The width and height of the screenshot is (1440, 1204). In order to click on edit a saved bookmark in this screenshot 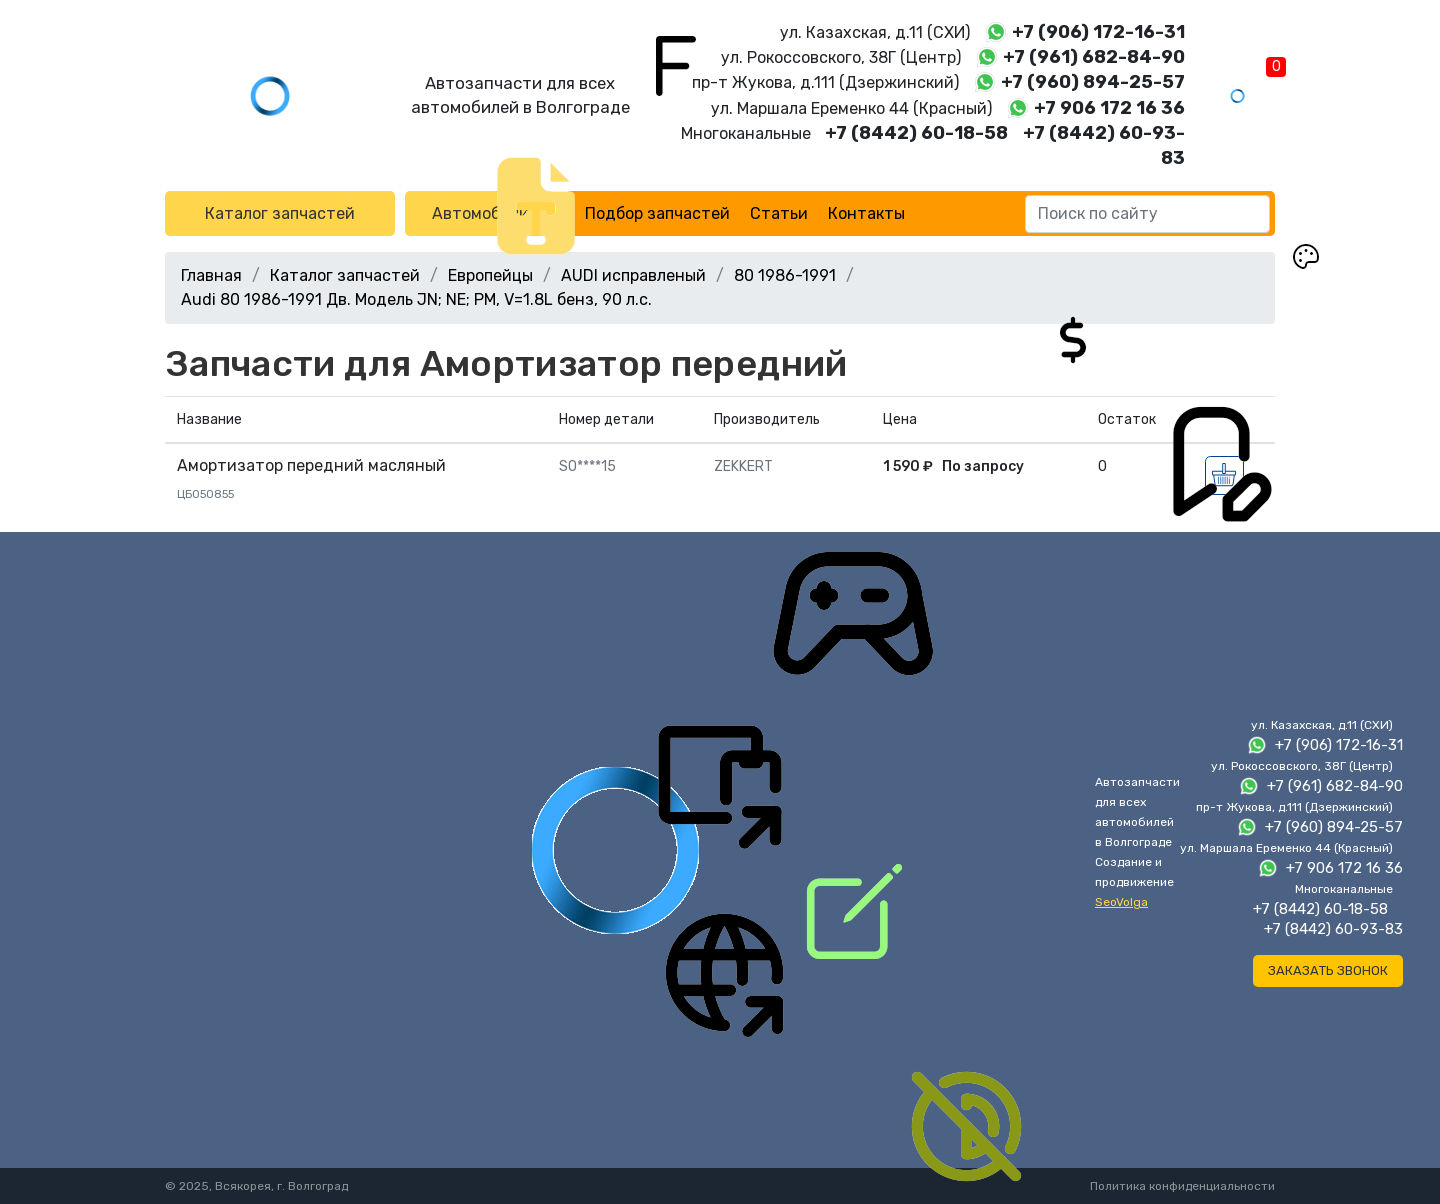, I will do `click(1211, 461)`.